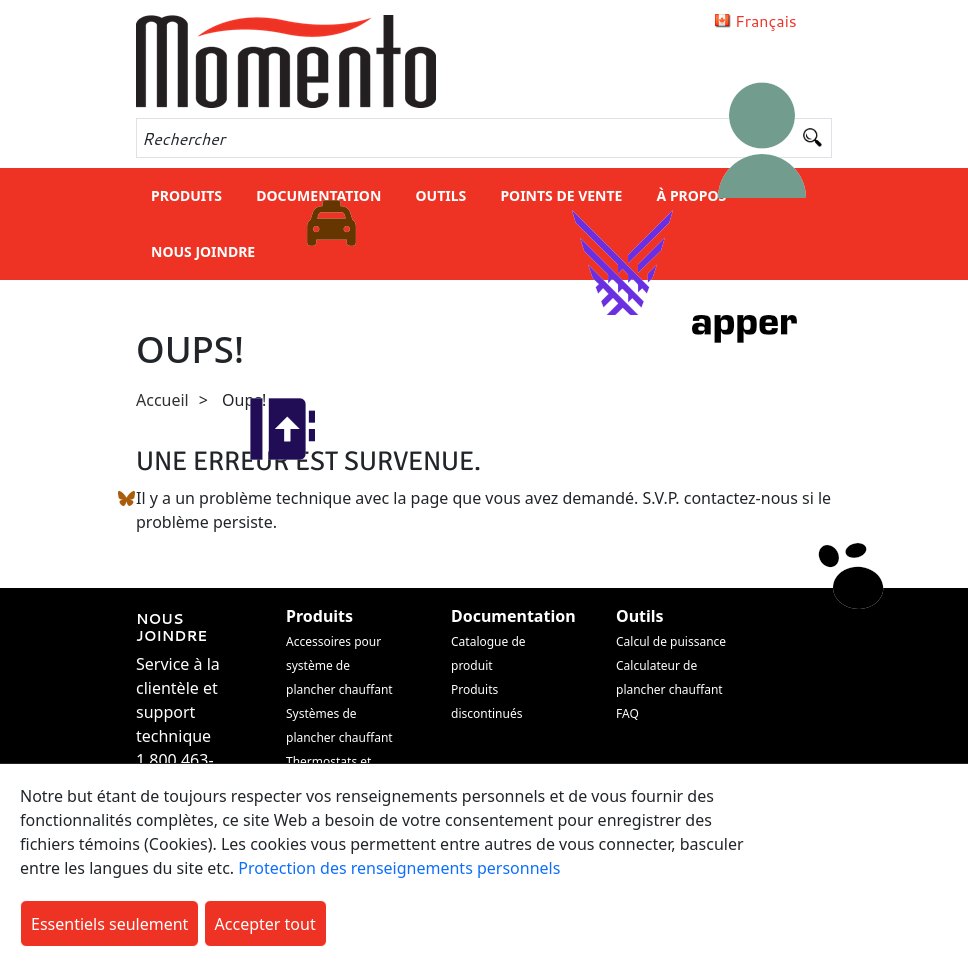  What do you see at coordinates (278, 429) in the screenshot?
I see `upload contacts from your address book` at bounding box center [278, 429].